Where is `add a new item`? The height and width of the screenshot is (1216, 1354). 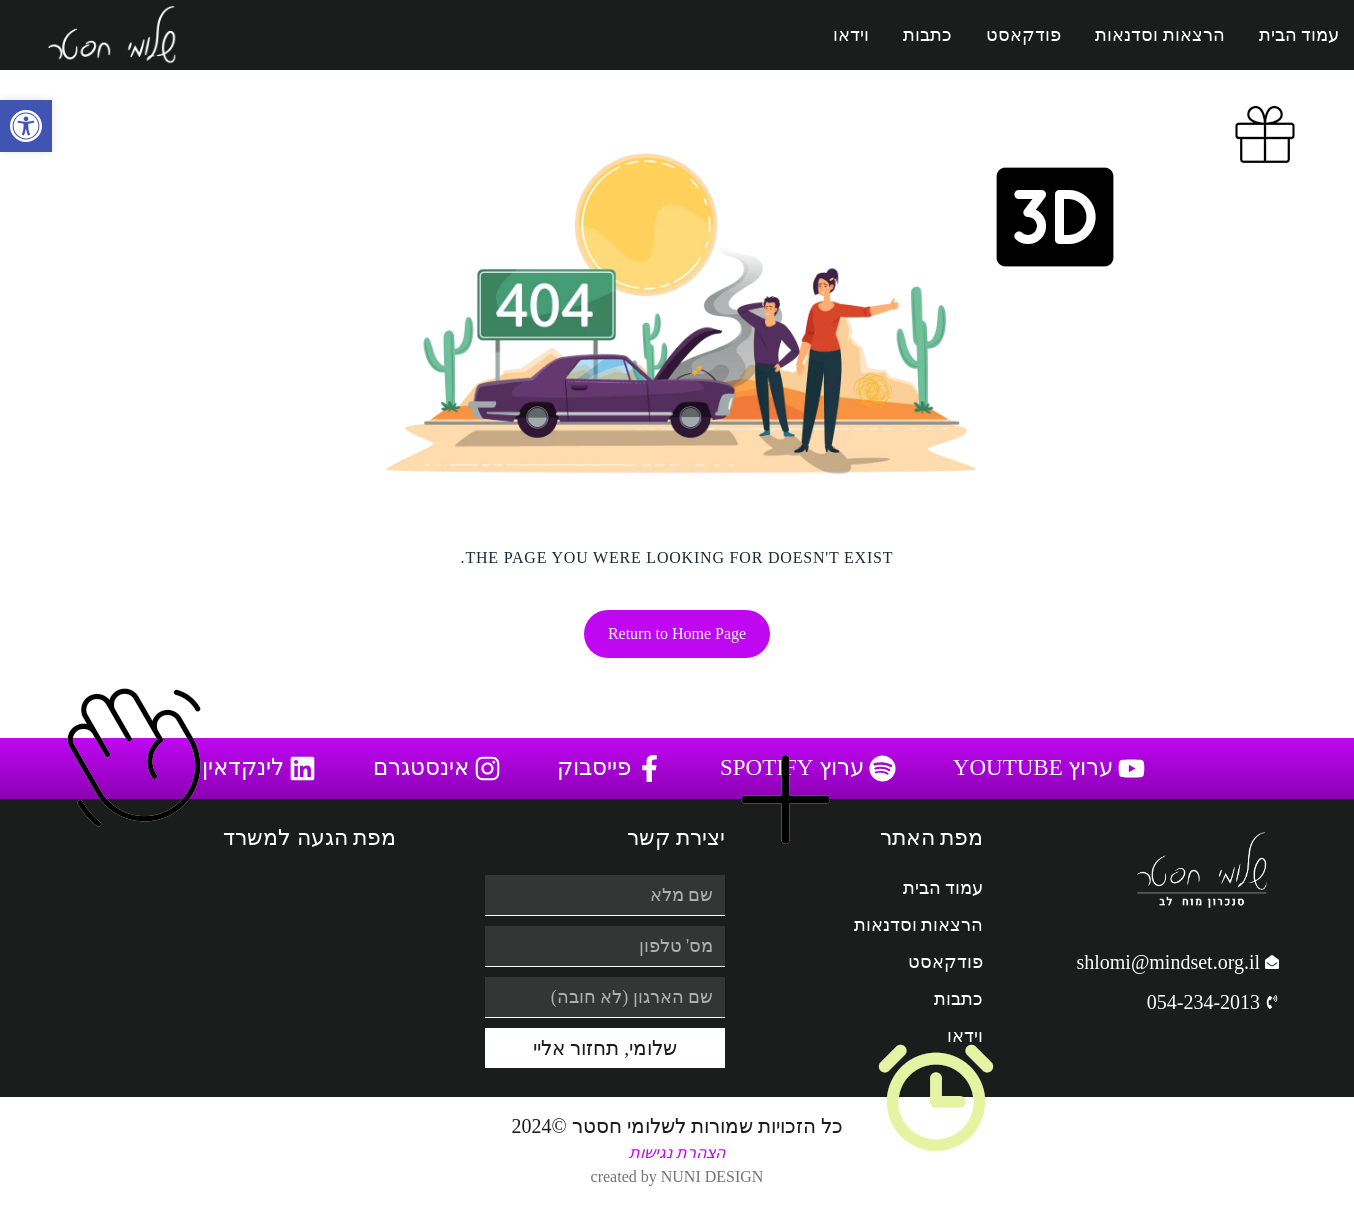
add a new item is located at coordinates (785, 799).